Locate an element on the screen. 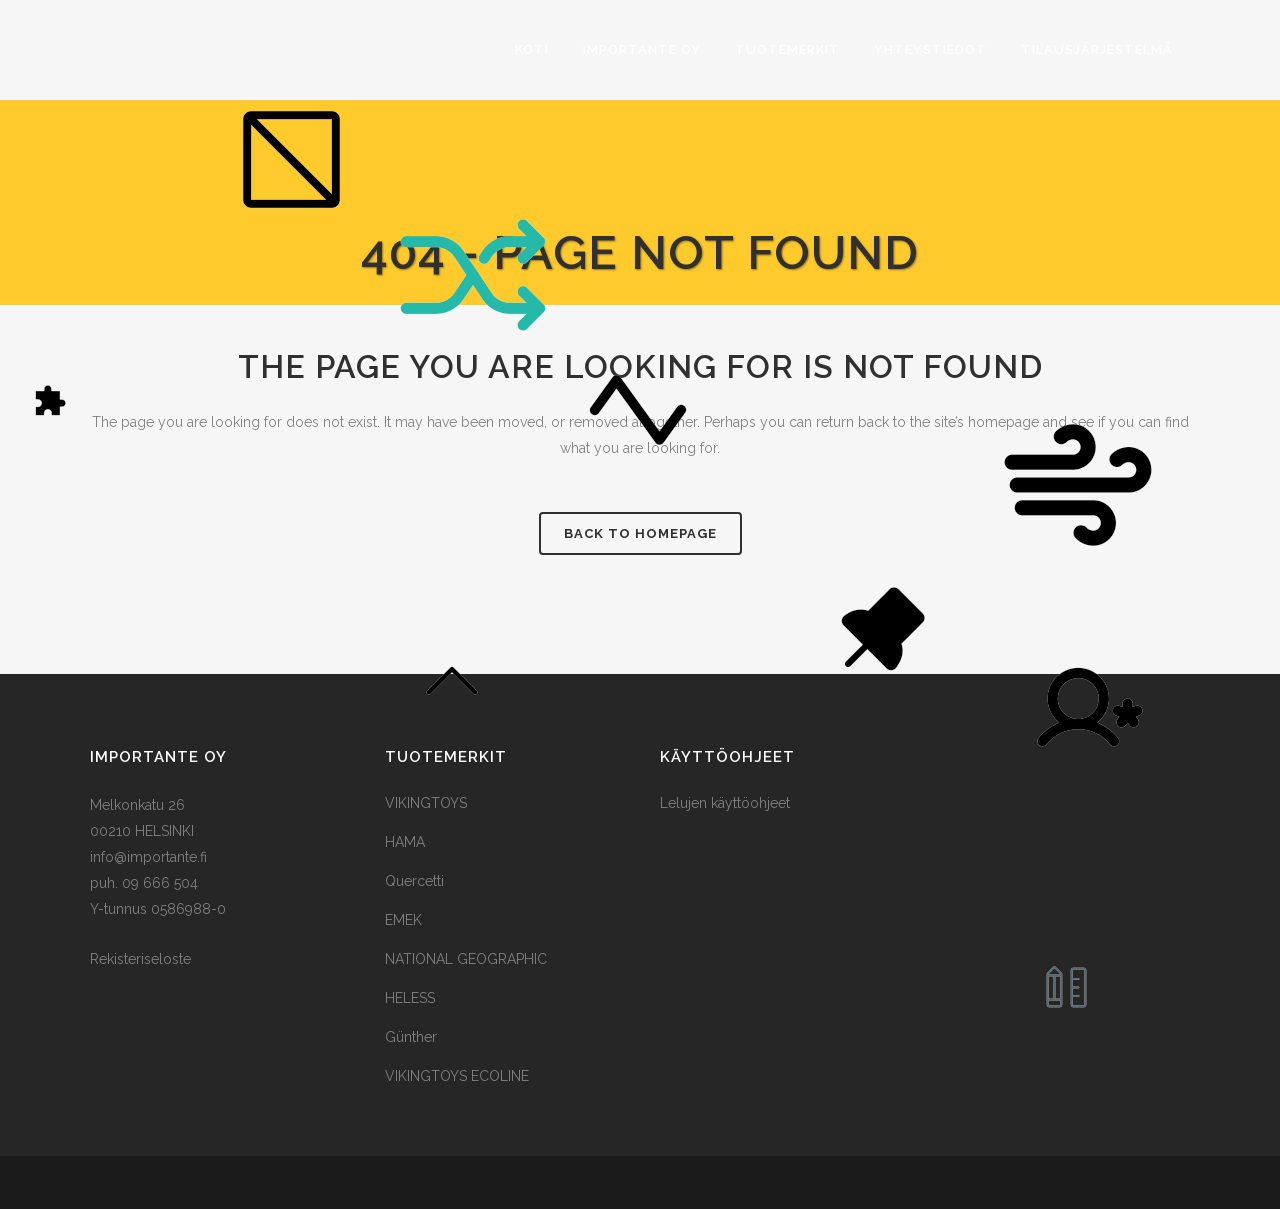 This screenshot has height=1209, width=1280. access user settings is located at coordinates (1088, 710).